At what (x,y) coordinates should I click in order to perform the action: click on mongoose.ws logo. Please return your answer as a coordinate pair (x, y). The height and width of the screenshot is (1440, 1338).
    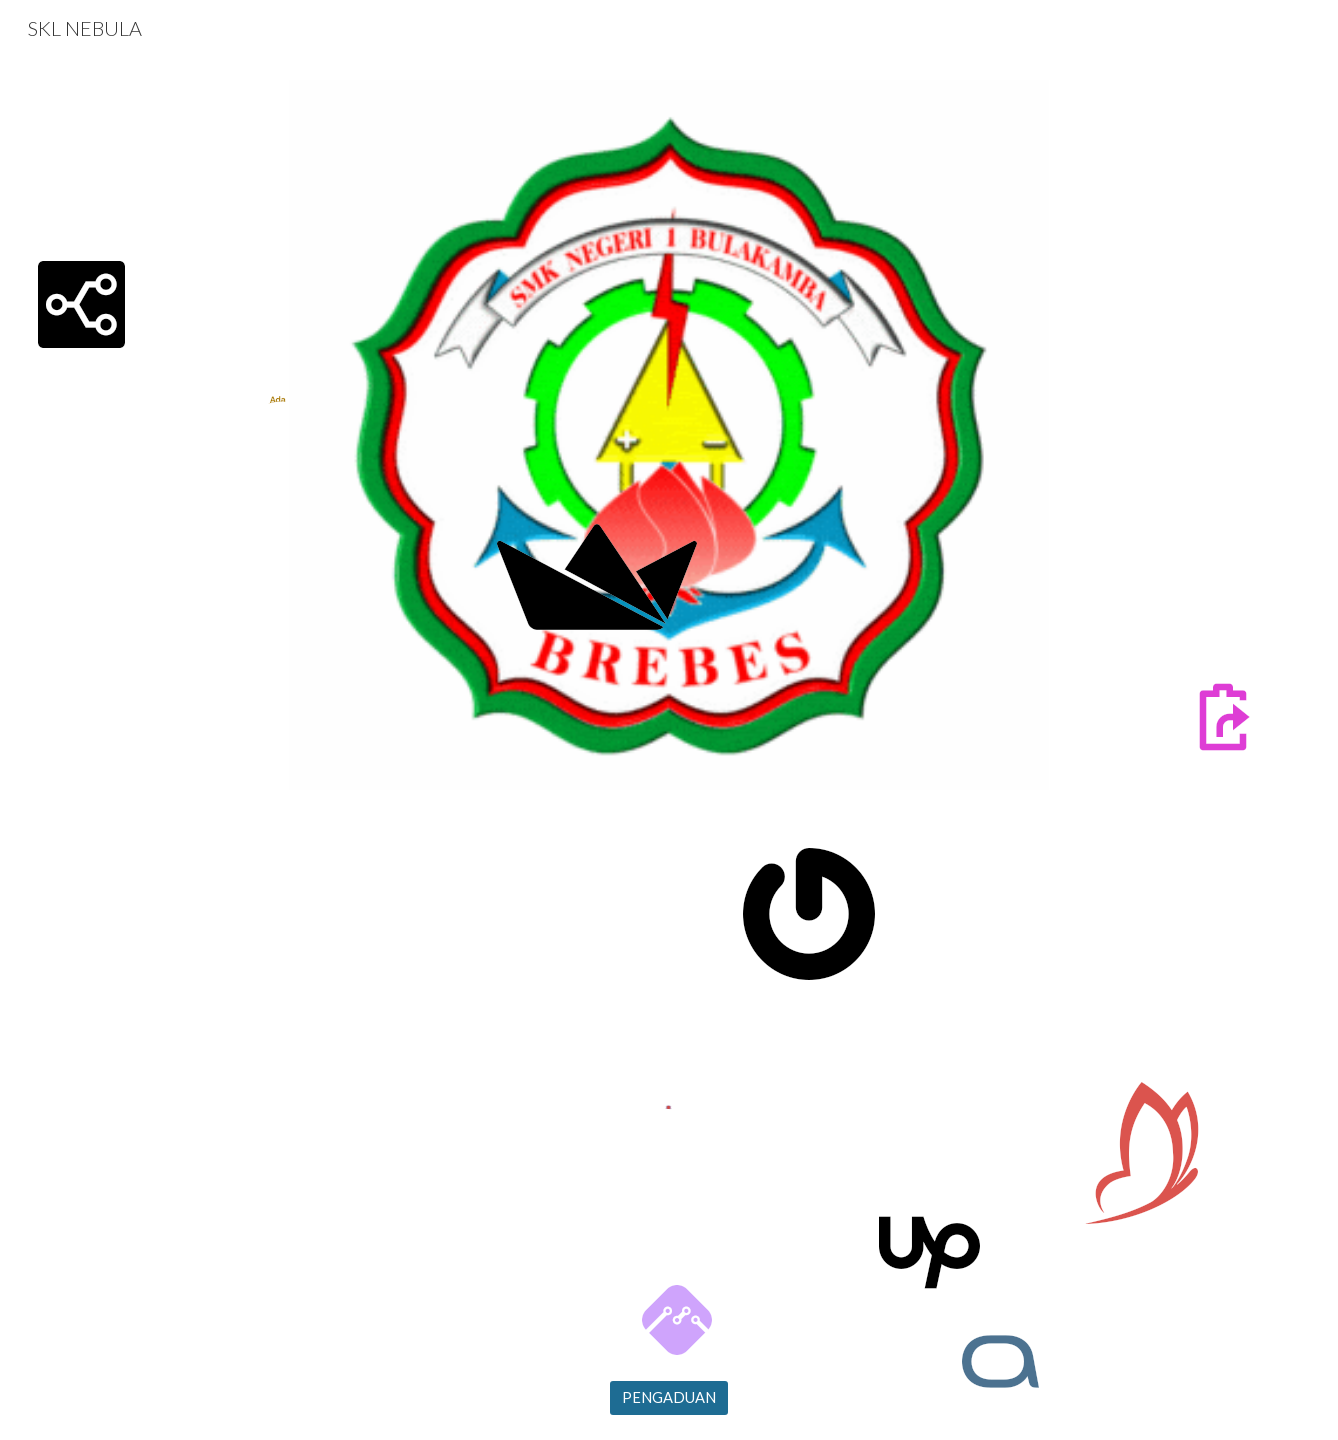
    Looking at the image, I should click on (677, 1320).